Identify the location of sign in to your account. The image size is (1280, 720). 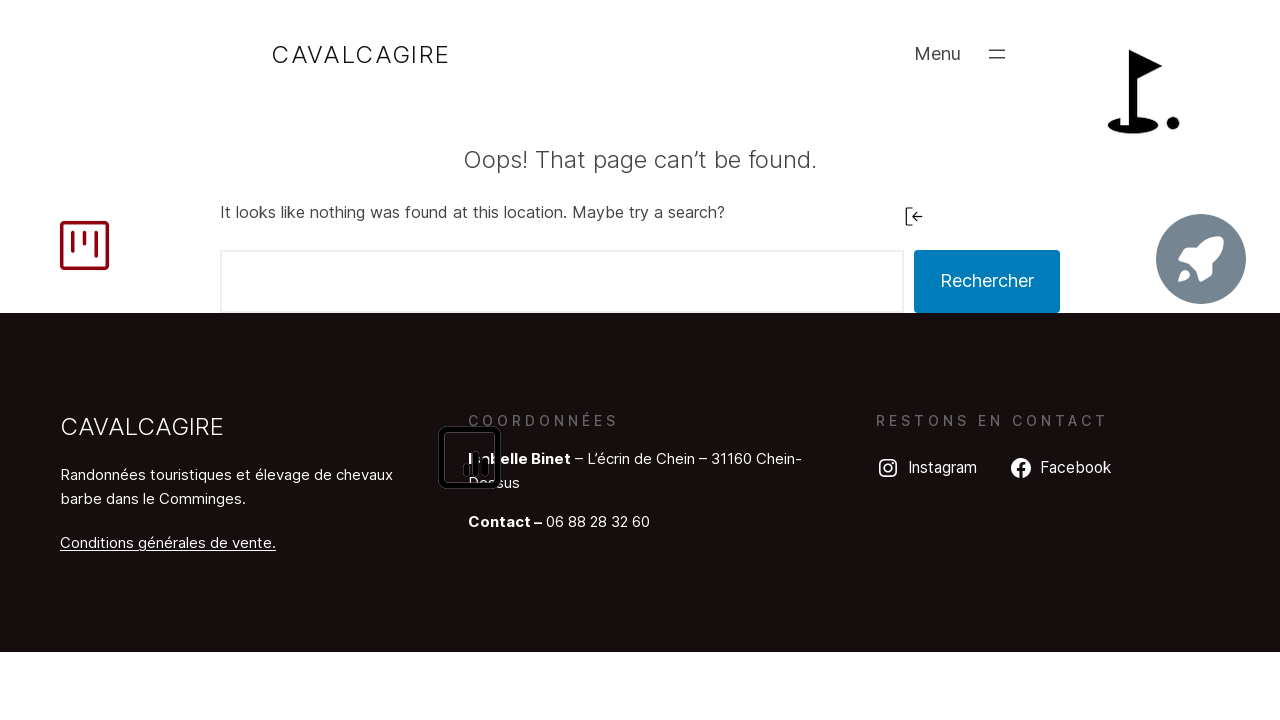
(913, 216).